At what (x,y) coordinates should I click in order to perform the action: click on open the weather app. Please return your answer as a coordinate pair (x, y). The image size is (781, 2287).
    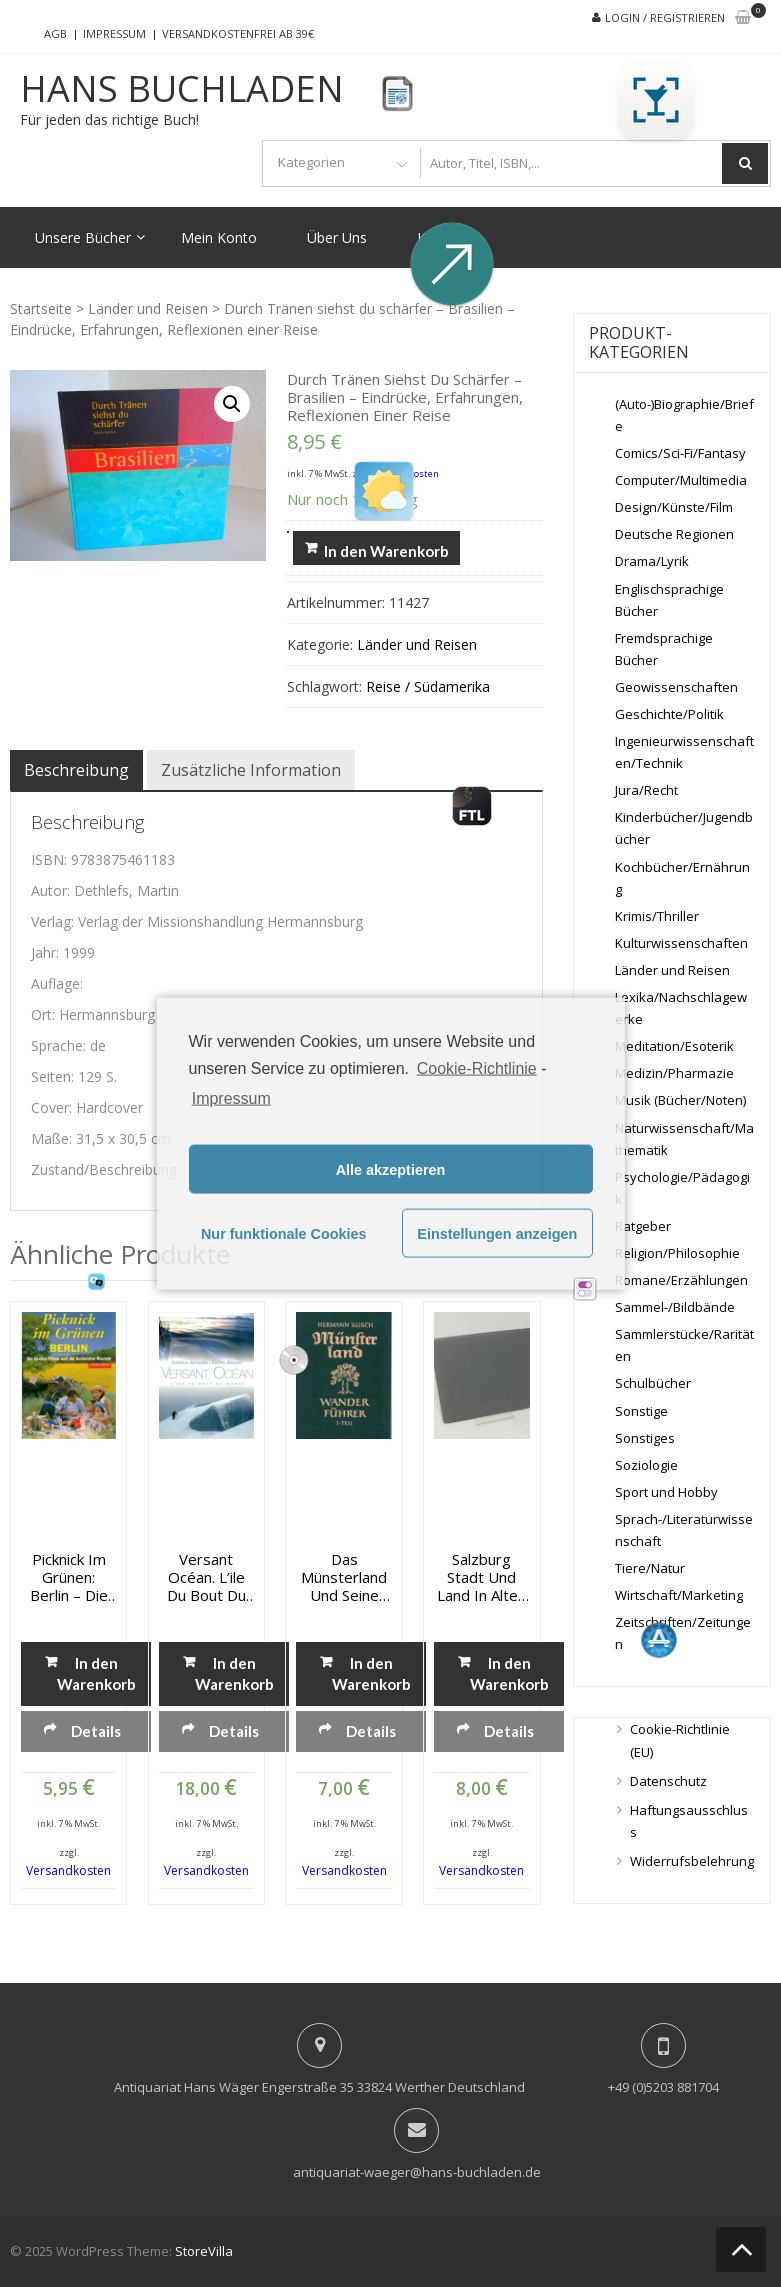
    Looking at the image, I should click on (384, 491).